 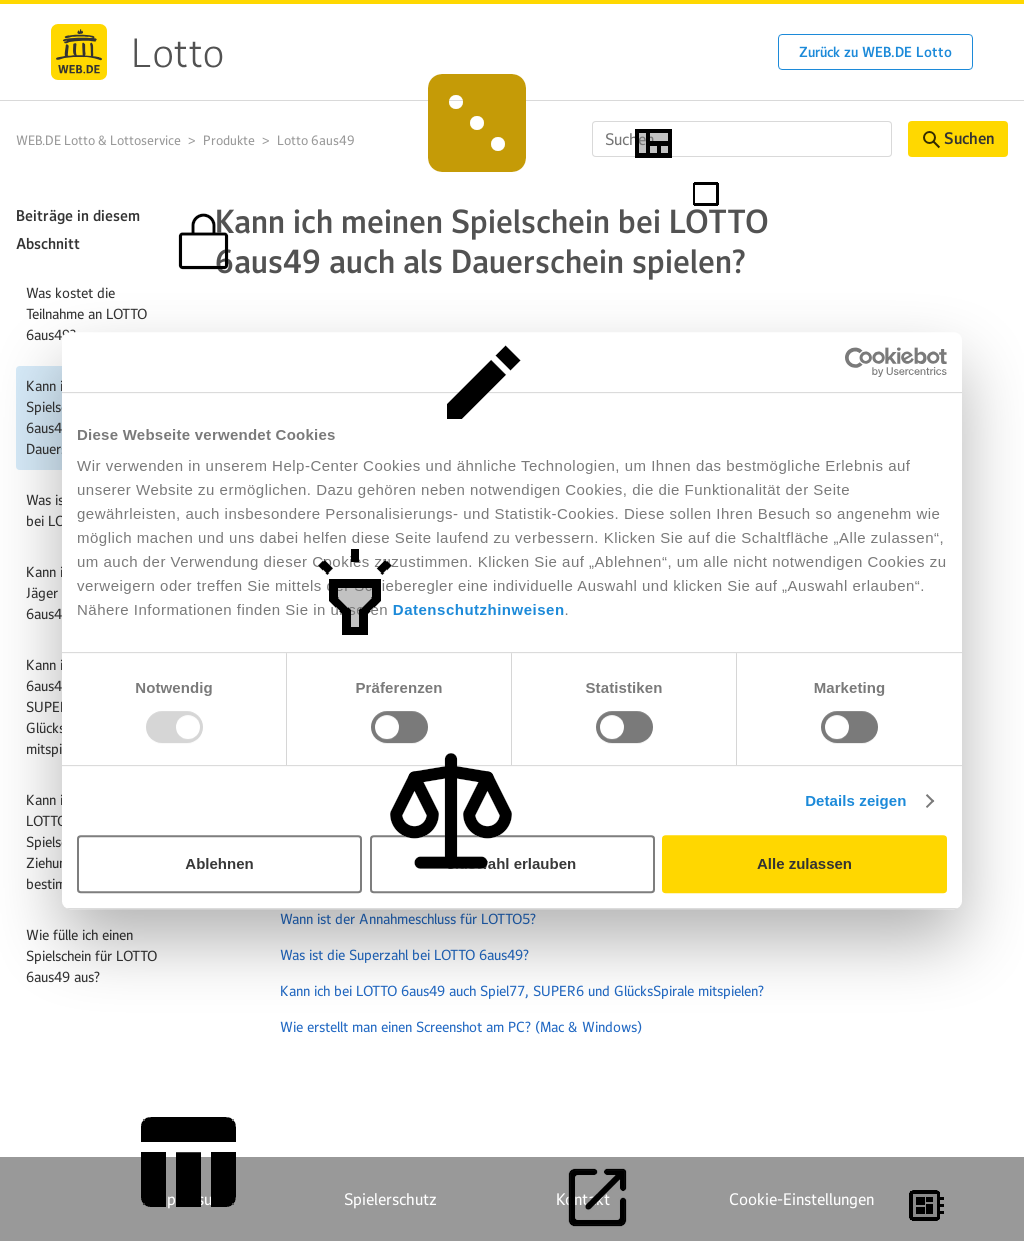 What do you see at coordinates (203, 244) in the screenshot?
I see `lock or secure this item` at bounding box center [203, 244].